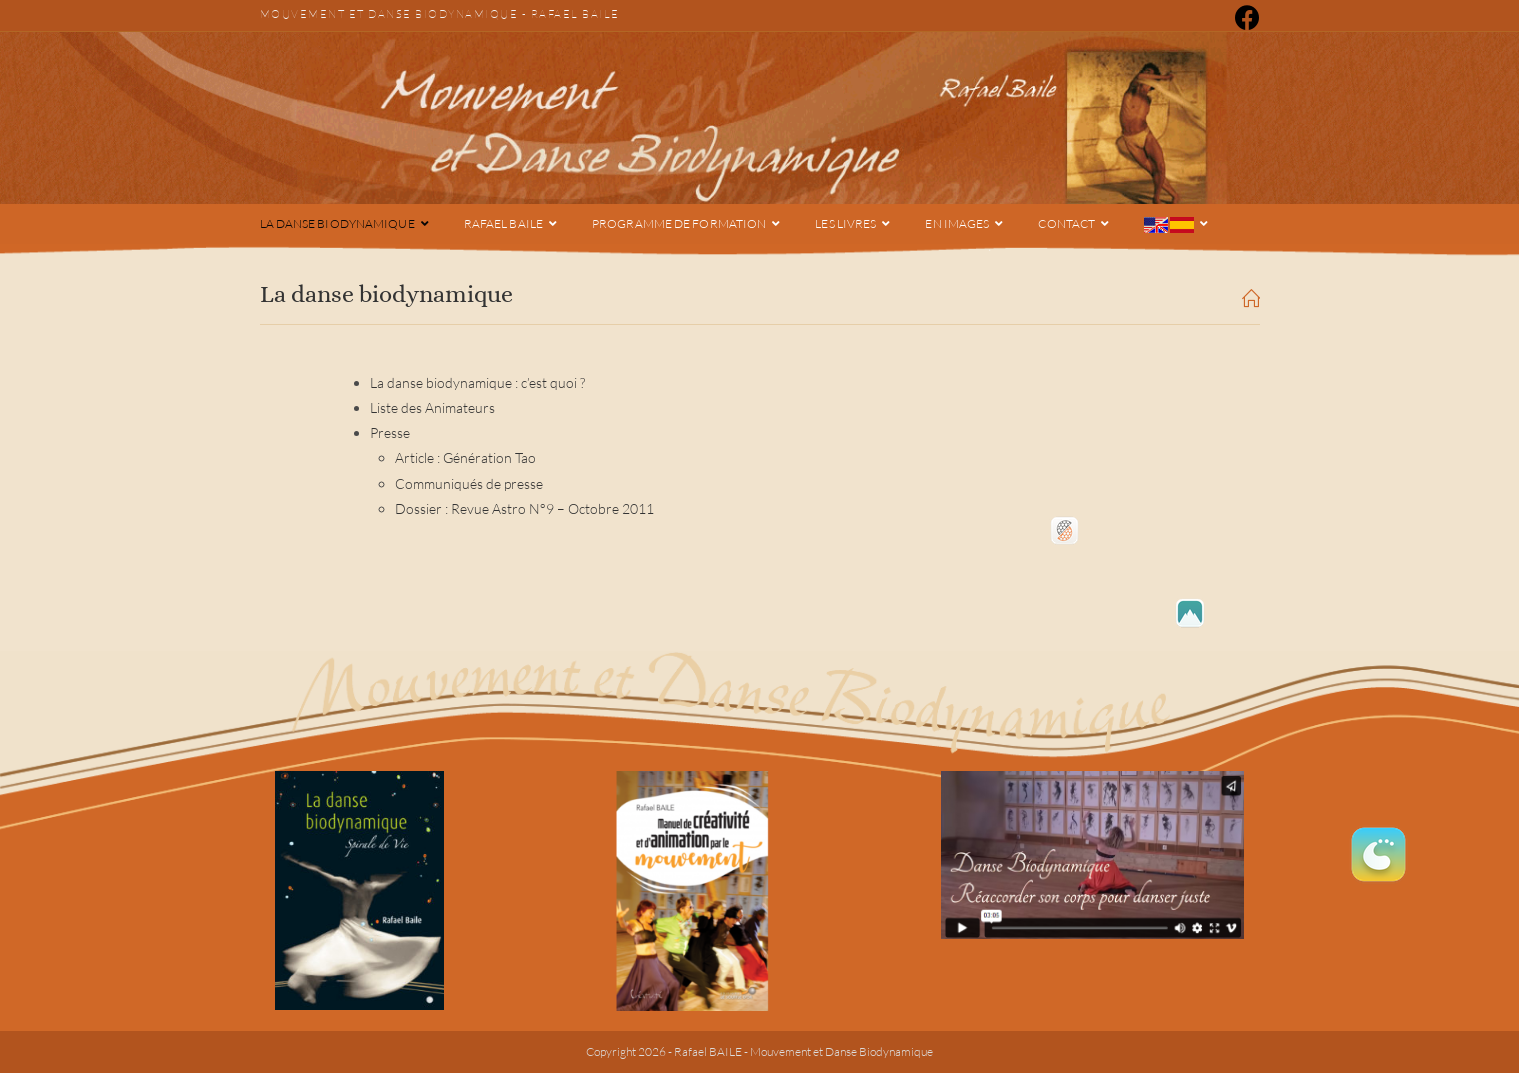  I want to click on open nordpass password manager, so click(1190, 613).